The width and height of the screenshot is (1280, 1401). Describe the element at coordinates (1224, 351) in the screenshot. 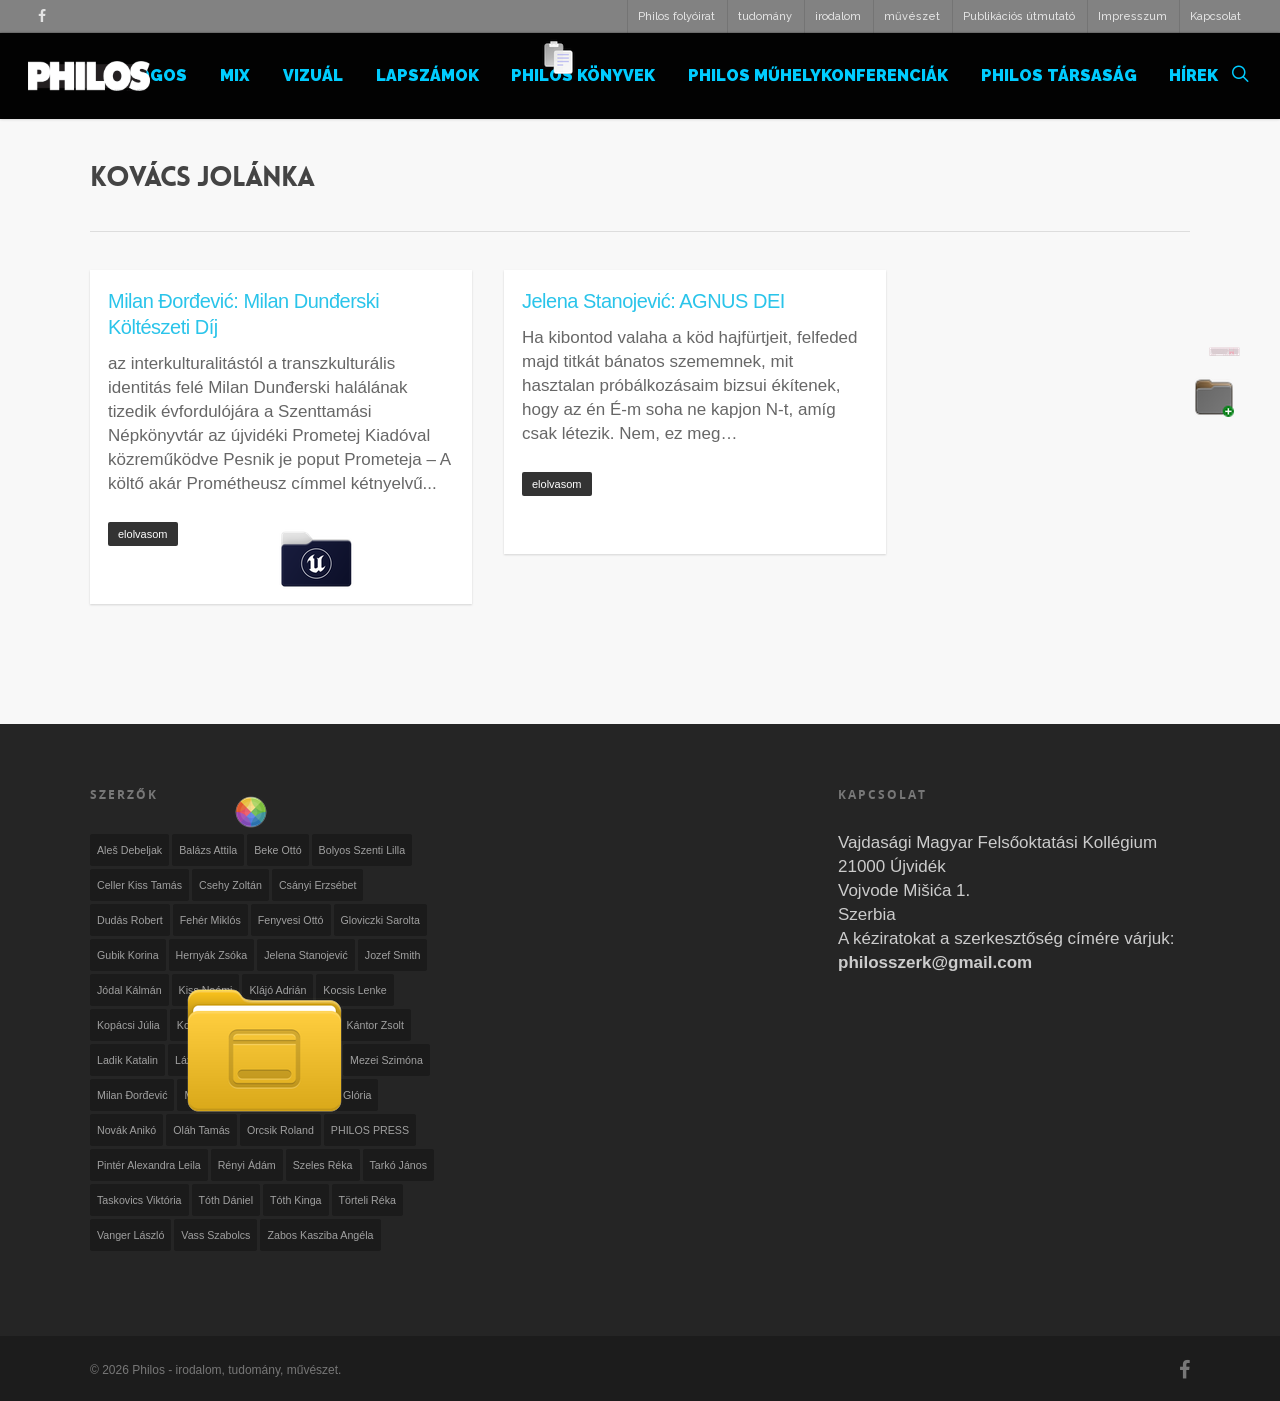

I see `connect a bluetooth keyboard` at that location.